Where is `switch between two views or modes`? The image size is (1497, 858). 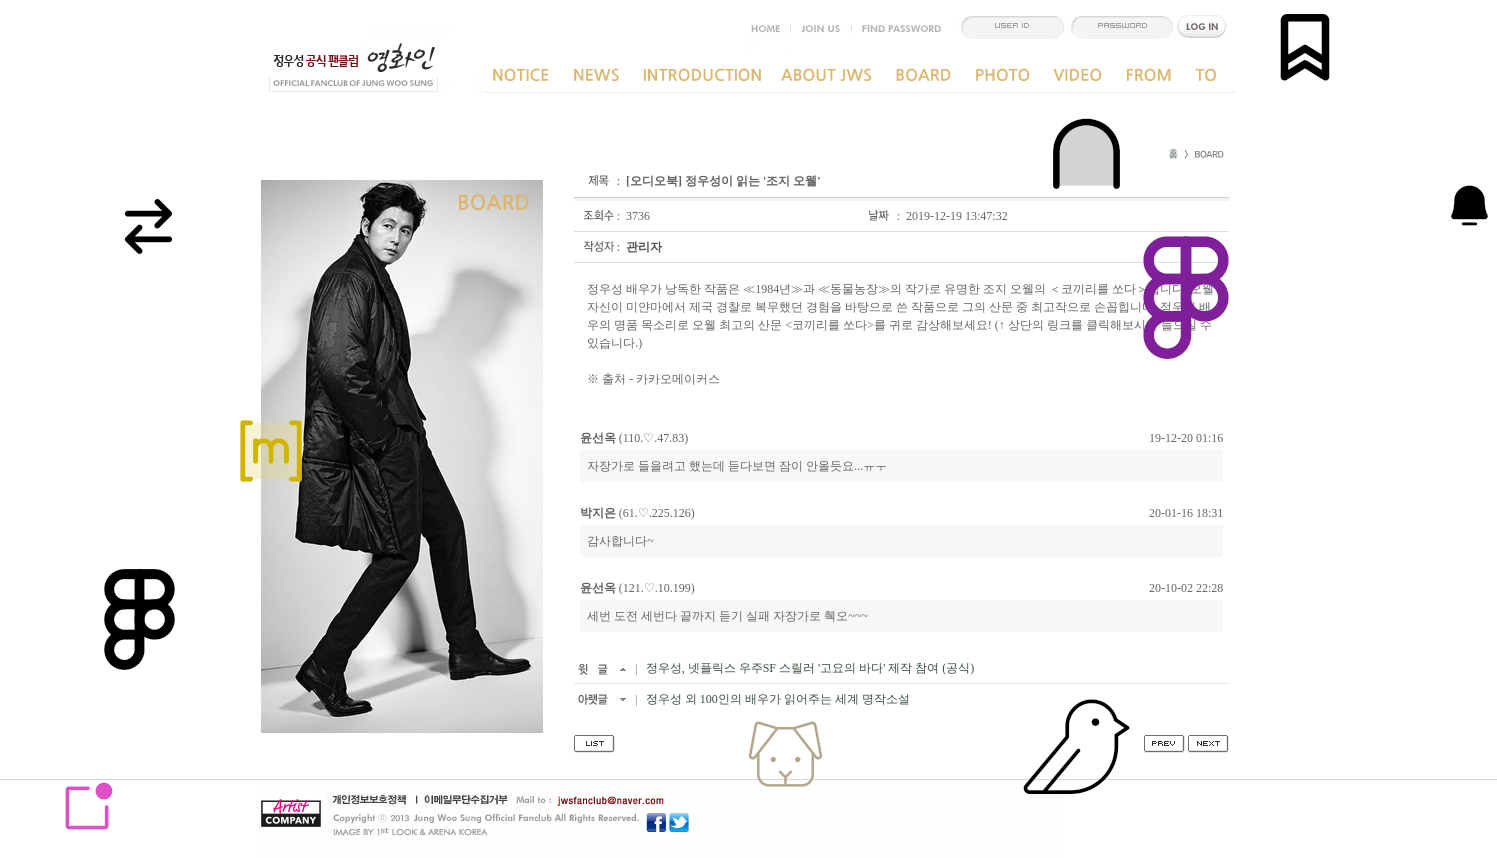
switch between two views or modes is located at coordinates (148, 226).